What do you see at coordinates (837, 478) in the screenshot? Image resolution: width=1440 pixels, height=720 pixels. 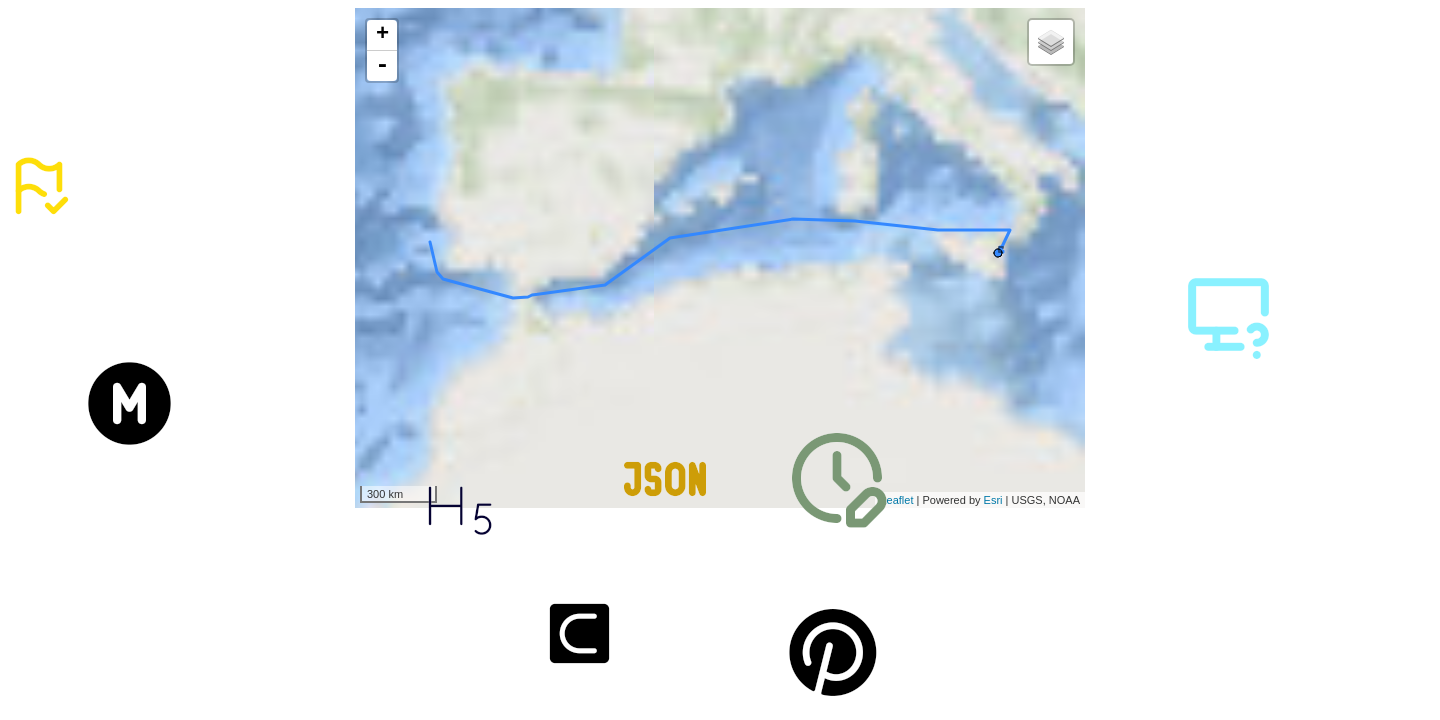 I see `edit a scheduled time or event` at bounding box center [837, 478].